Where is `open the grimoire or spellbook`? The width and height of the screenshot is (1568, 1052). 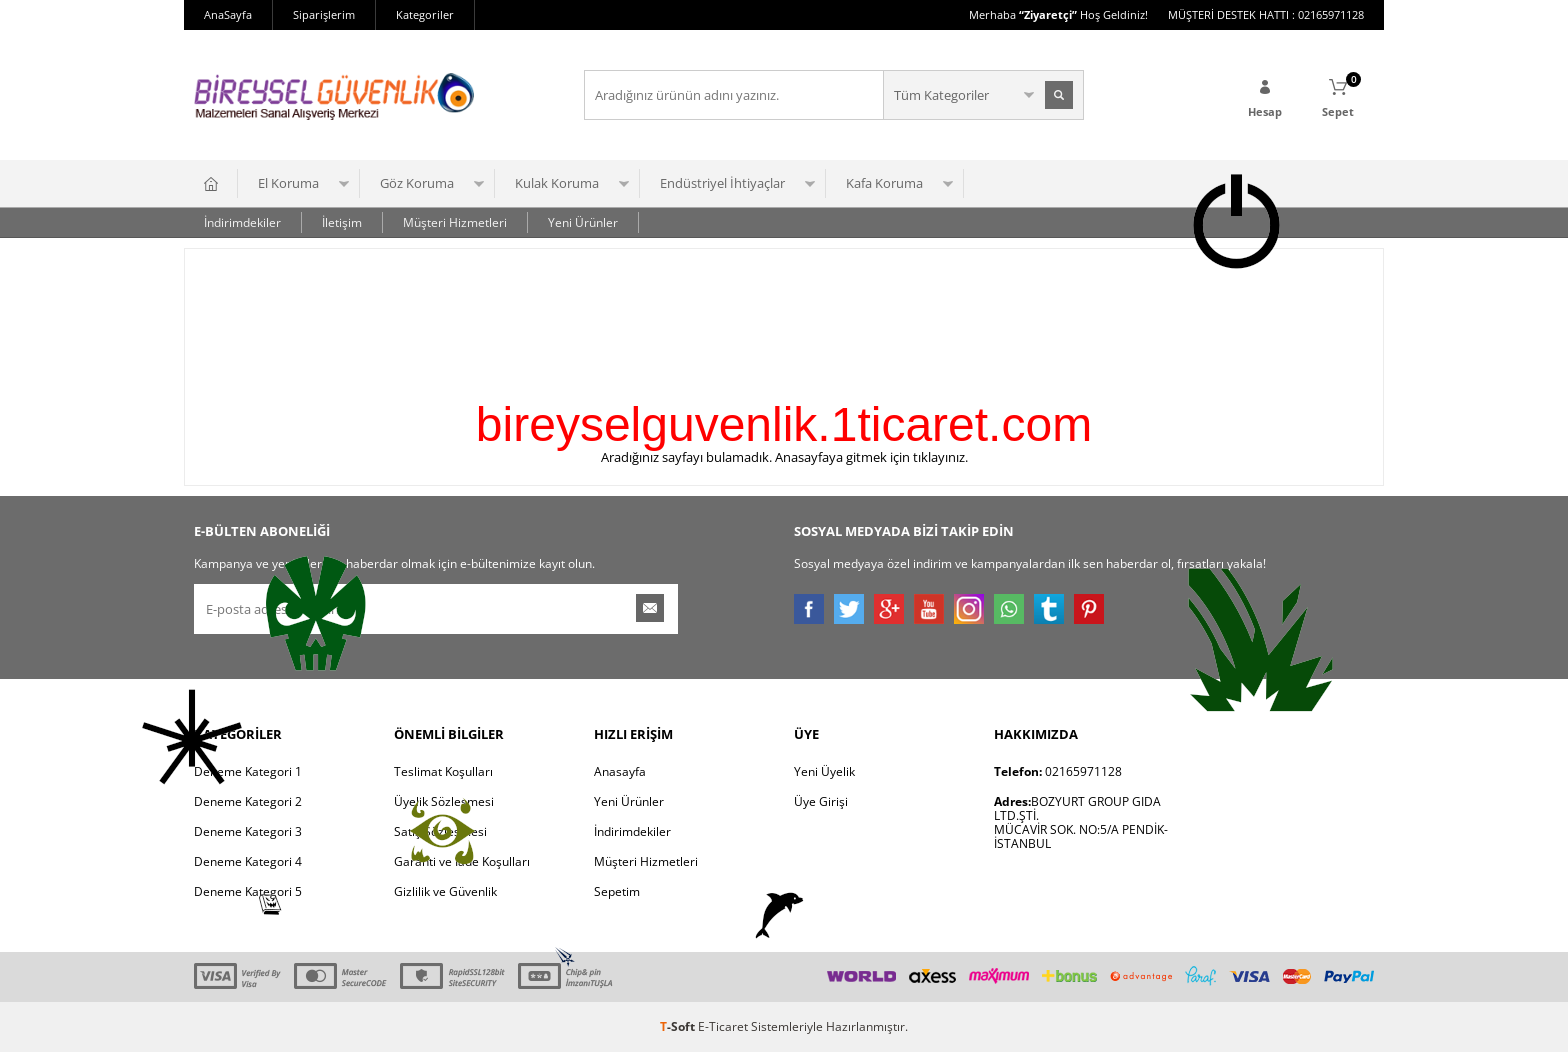 open the grimoire or spellbook is located at coordinates (270, 905).